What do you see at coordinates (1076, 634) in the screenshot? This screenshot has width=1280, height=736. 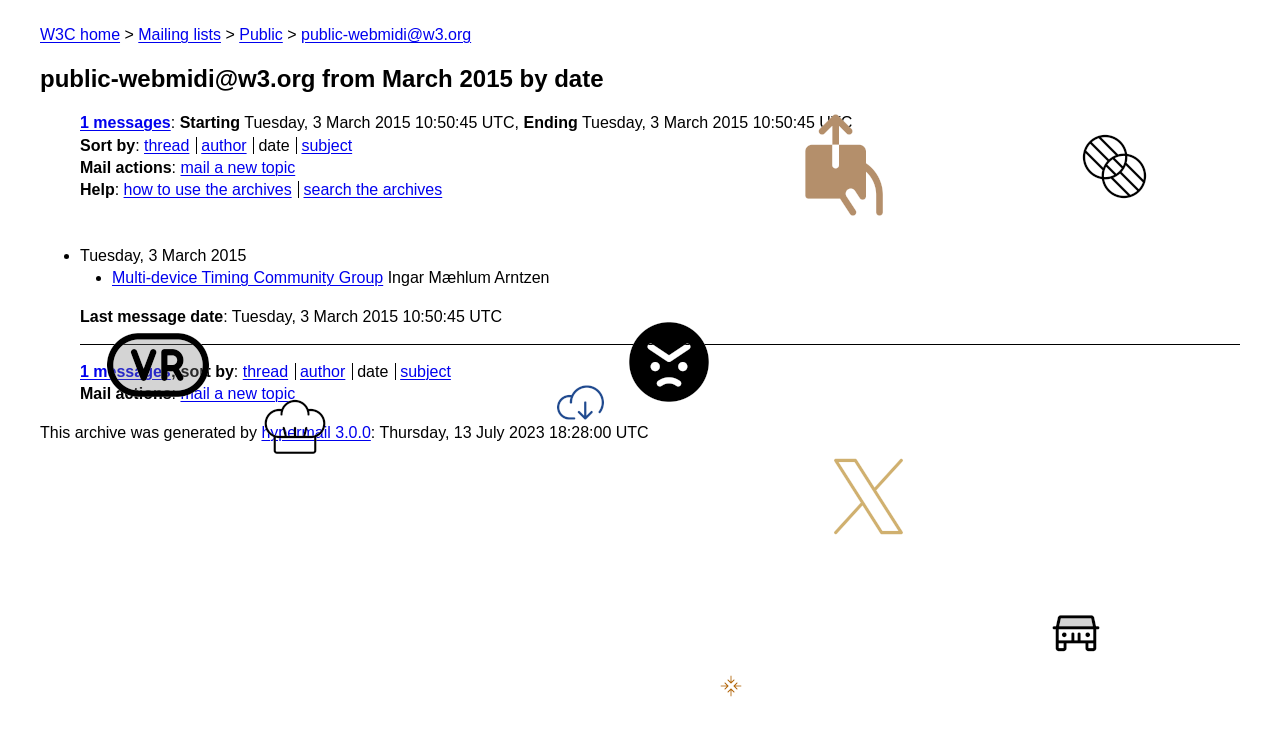 I see `select off-road or adventure vehicle type` at bounding box center [1076, 634].